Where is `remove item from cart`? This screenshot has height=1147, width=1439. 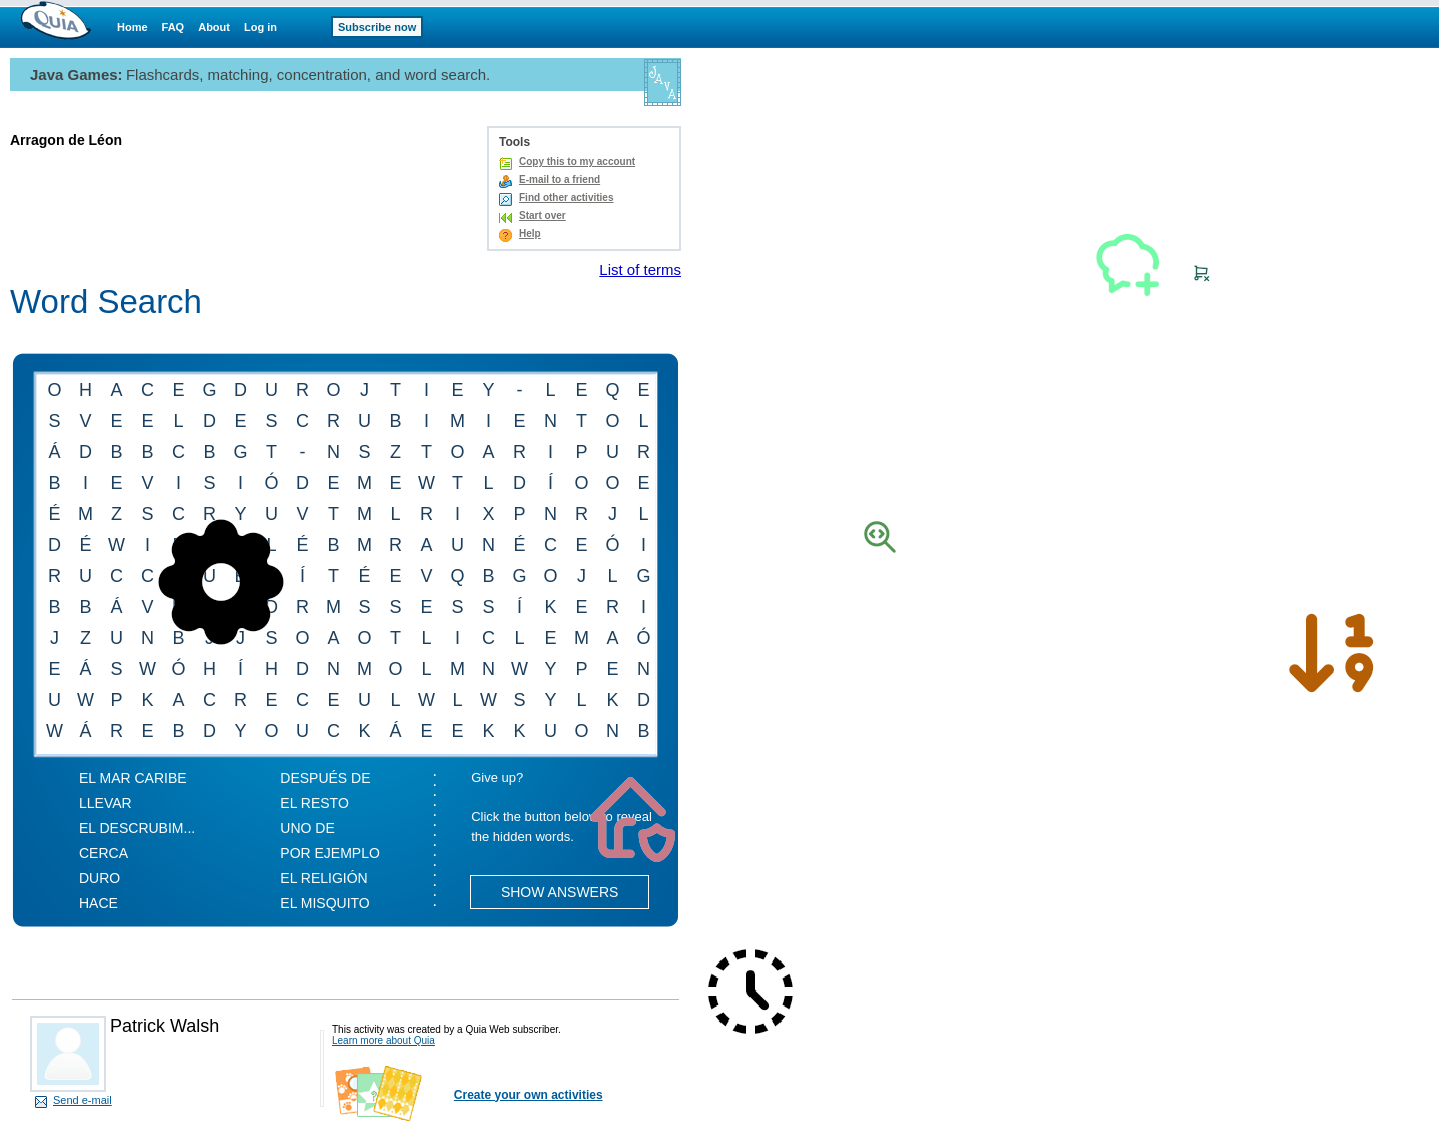 remove item from cart is located at coordinates (1201, 273).